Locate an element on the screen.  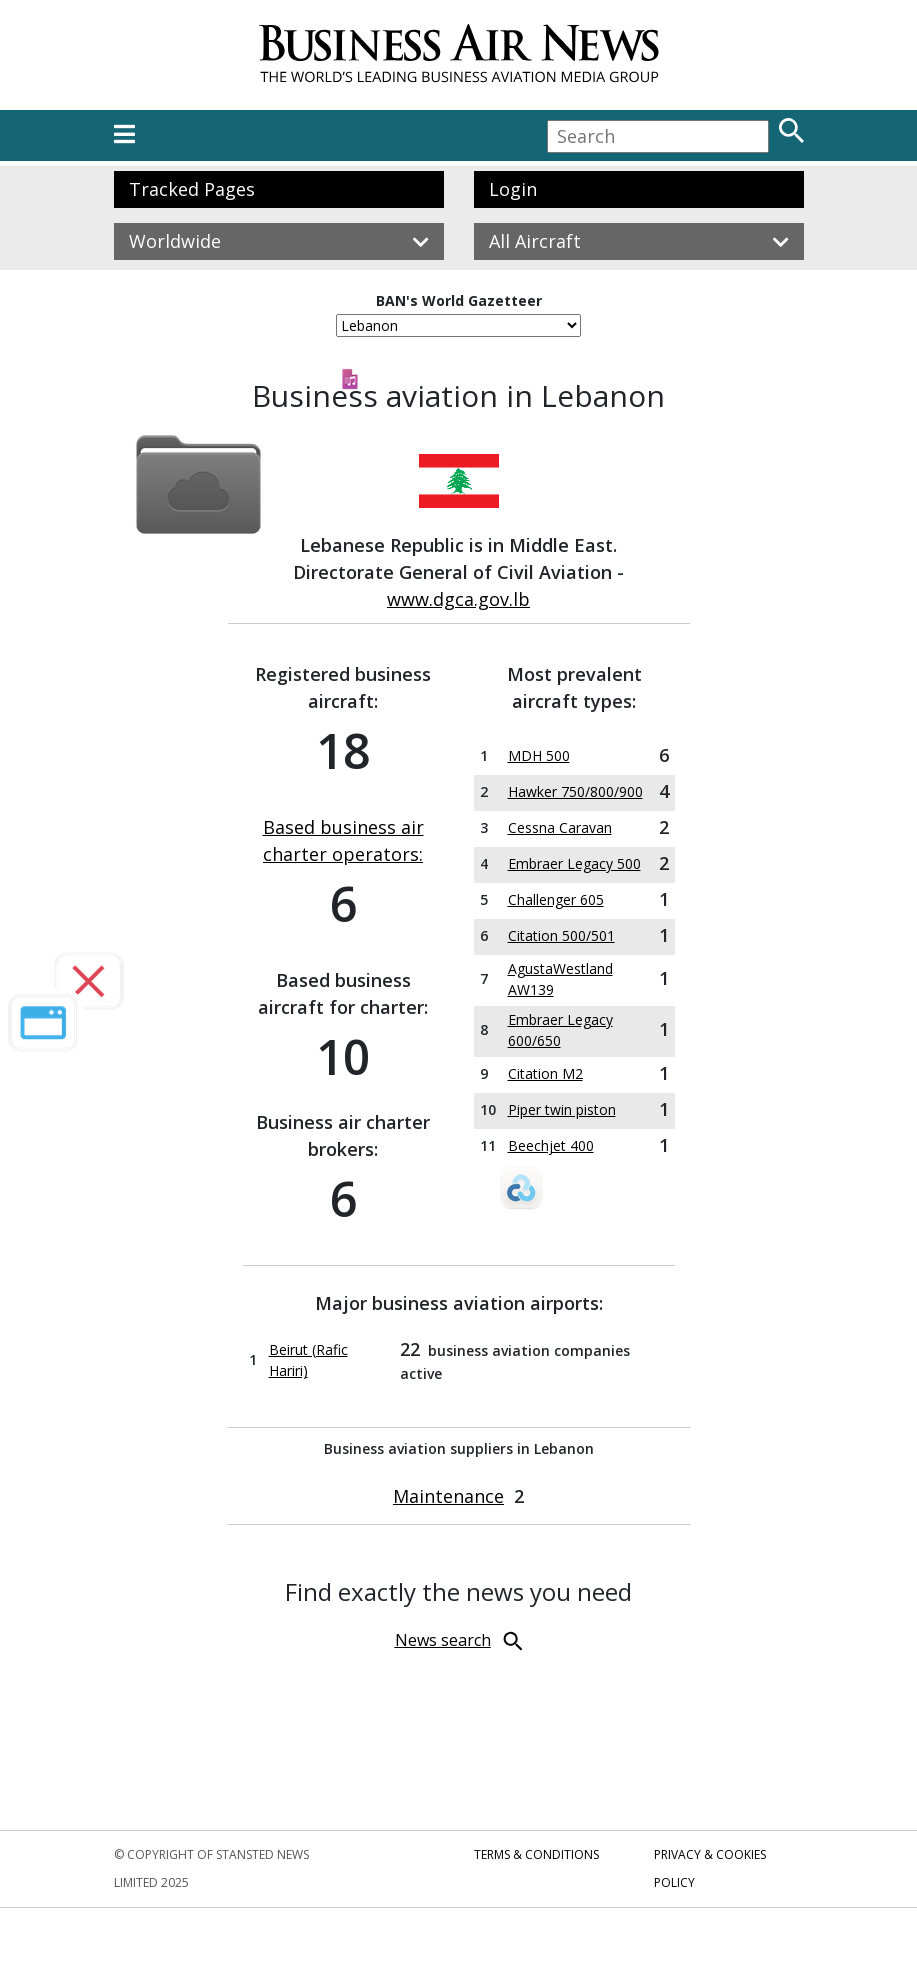
access cloud-synced files and folders is located at coordinates (198, 484).